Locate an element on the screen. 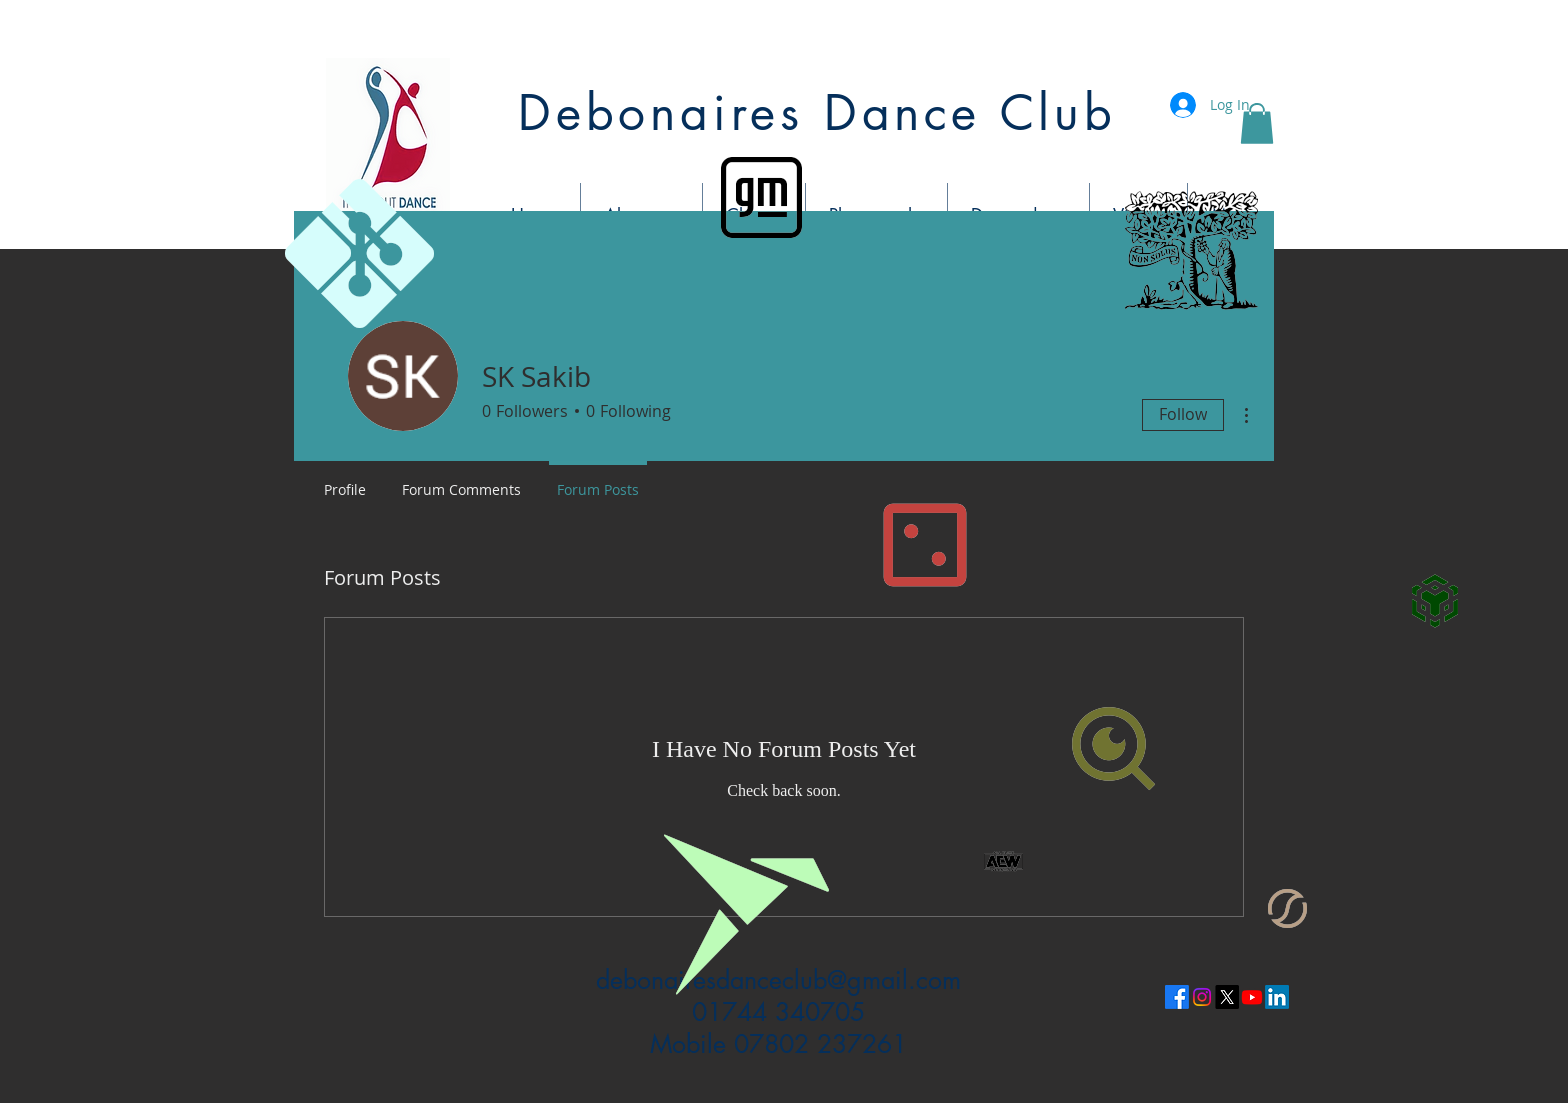  roll the dice or randomize is located at coordinates (925, 545).